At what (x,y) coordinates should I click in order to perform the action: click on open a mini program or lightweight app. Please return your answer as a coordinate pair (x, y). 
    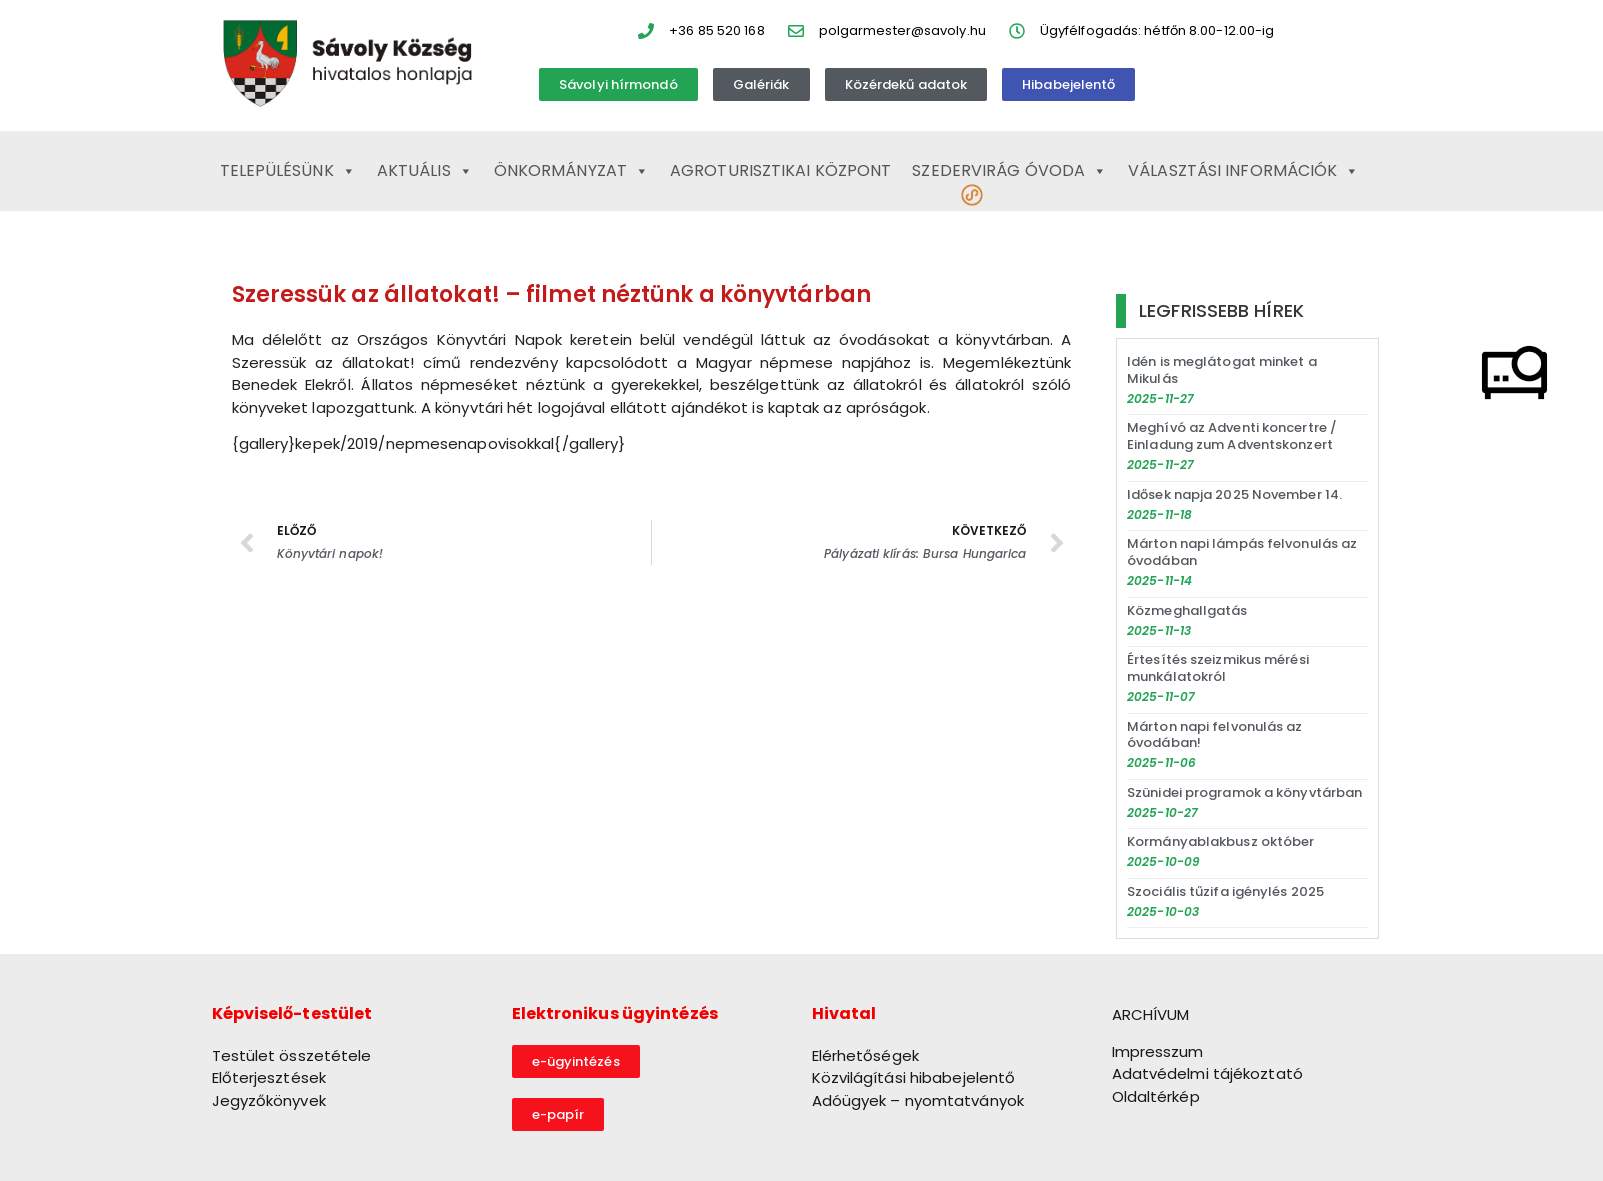
    Looking at the image, I should click on (972, 195).